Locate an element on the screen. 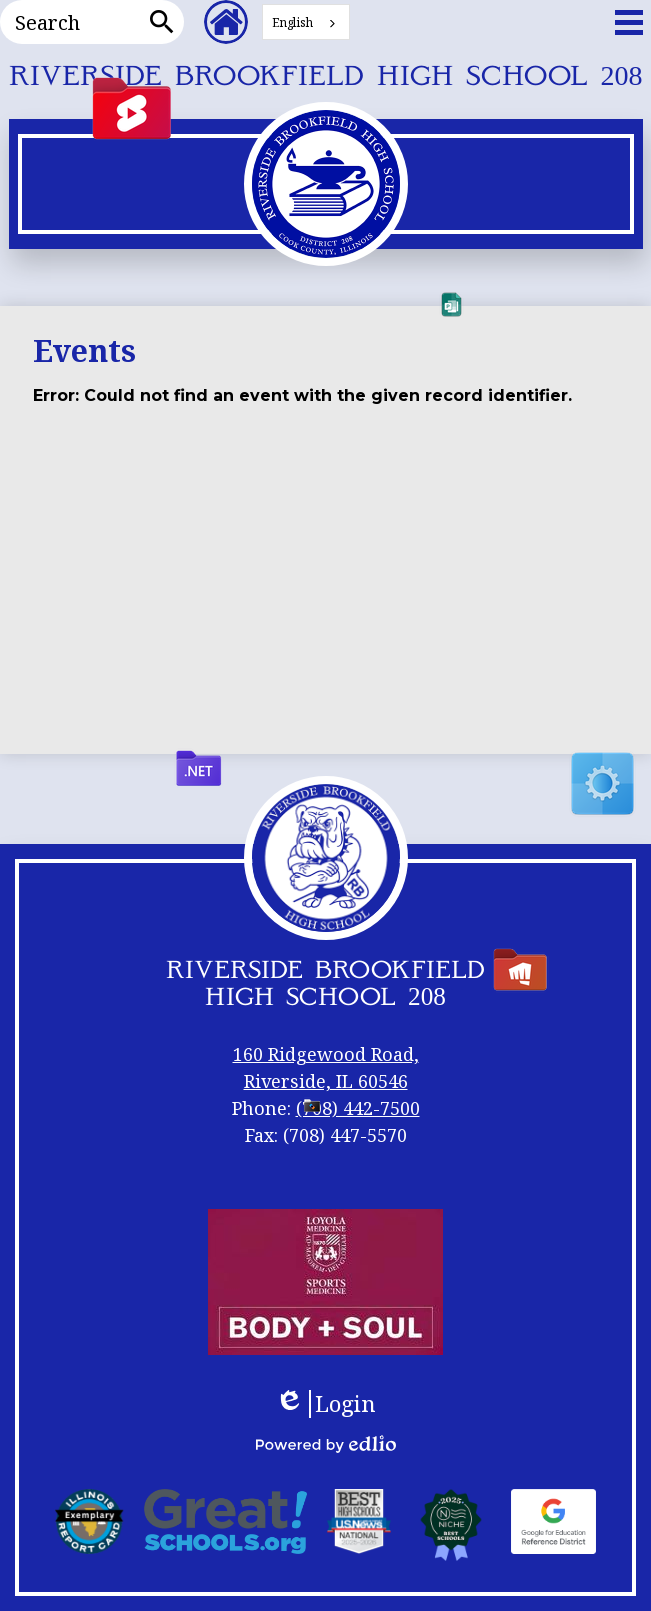  open riot games folder is located at coordinates (520, 971).